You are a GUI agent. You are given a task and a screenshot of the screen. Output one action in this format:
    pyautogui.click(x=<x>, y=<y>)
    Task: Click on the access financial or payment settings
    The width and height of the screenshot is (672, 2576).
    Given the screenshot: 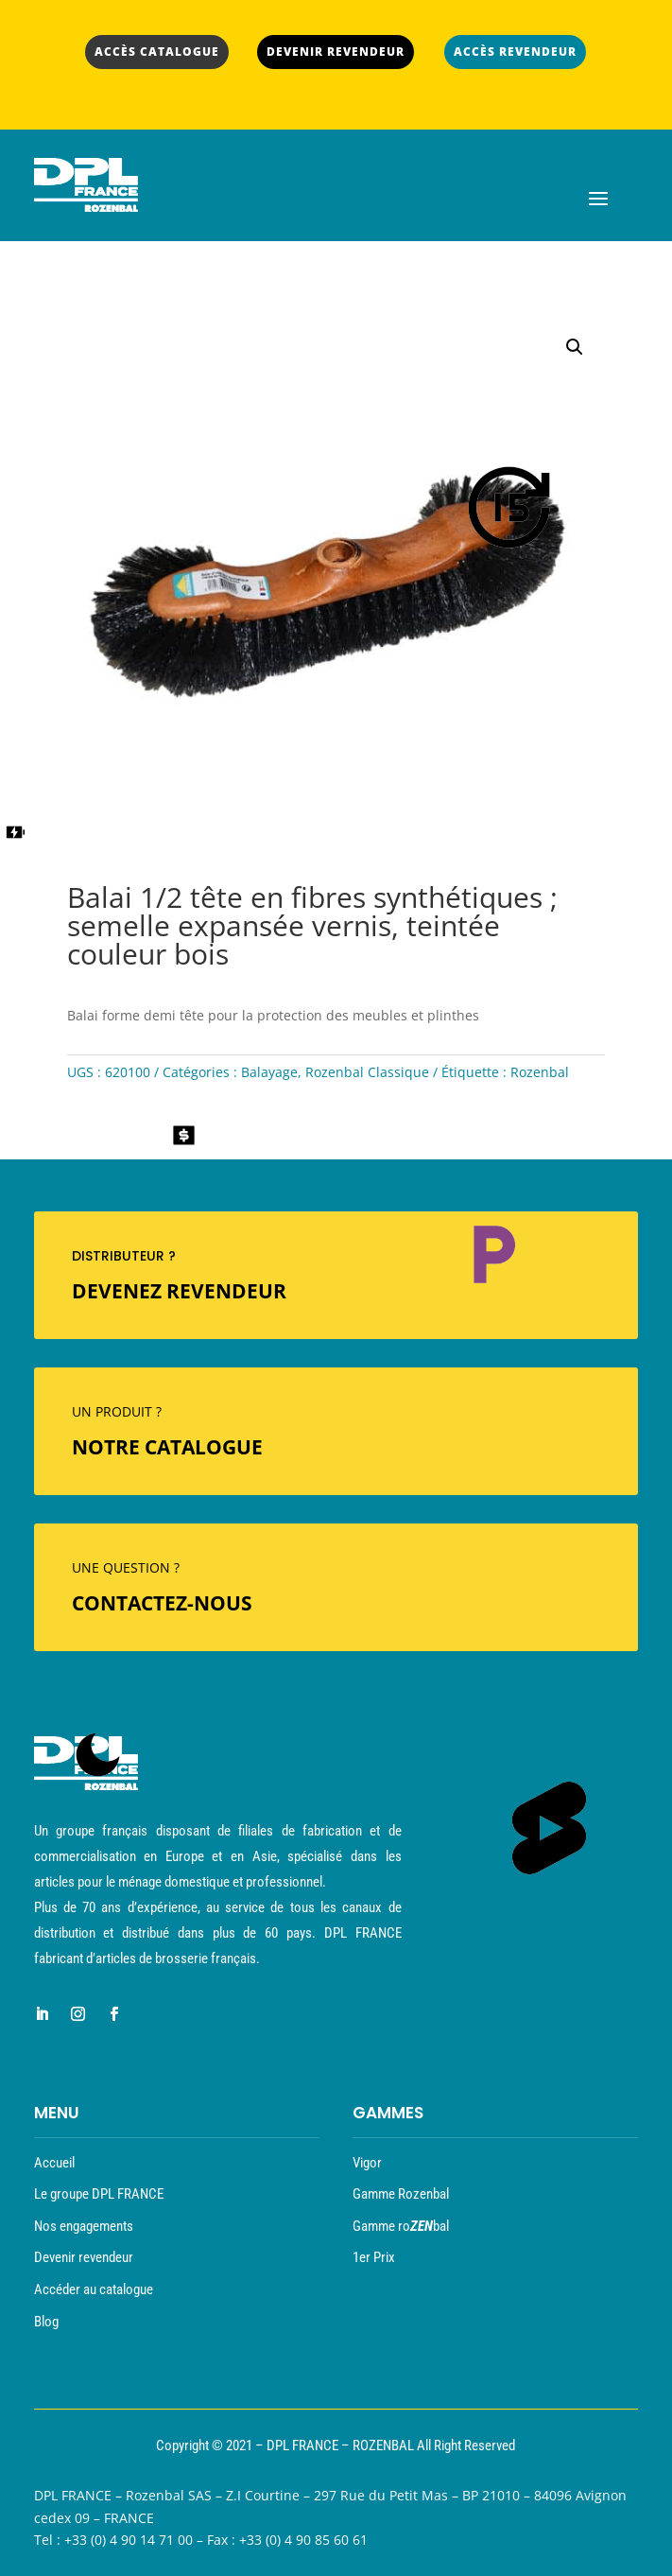 What is the action you would take?
    pyautogui.click(x=183, y=1135)
    